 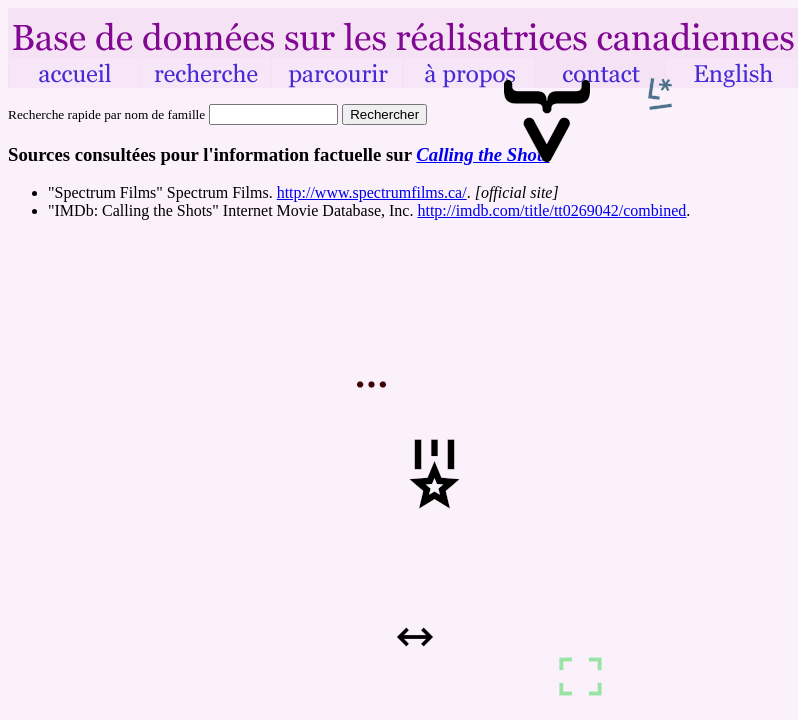 I want to click on access more options or actions, so click(x=371, y=384).